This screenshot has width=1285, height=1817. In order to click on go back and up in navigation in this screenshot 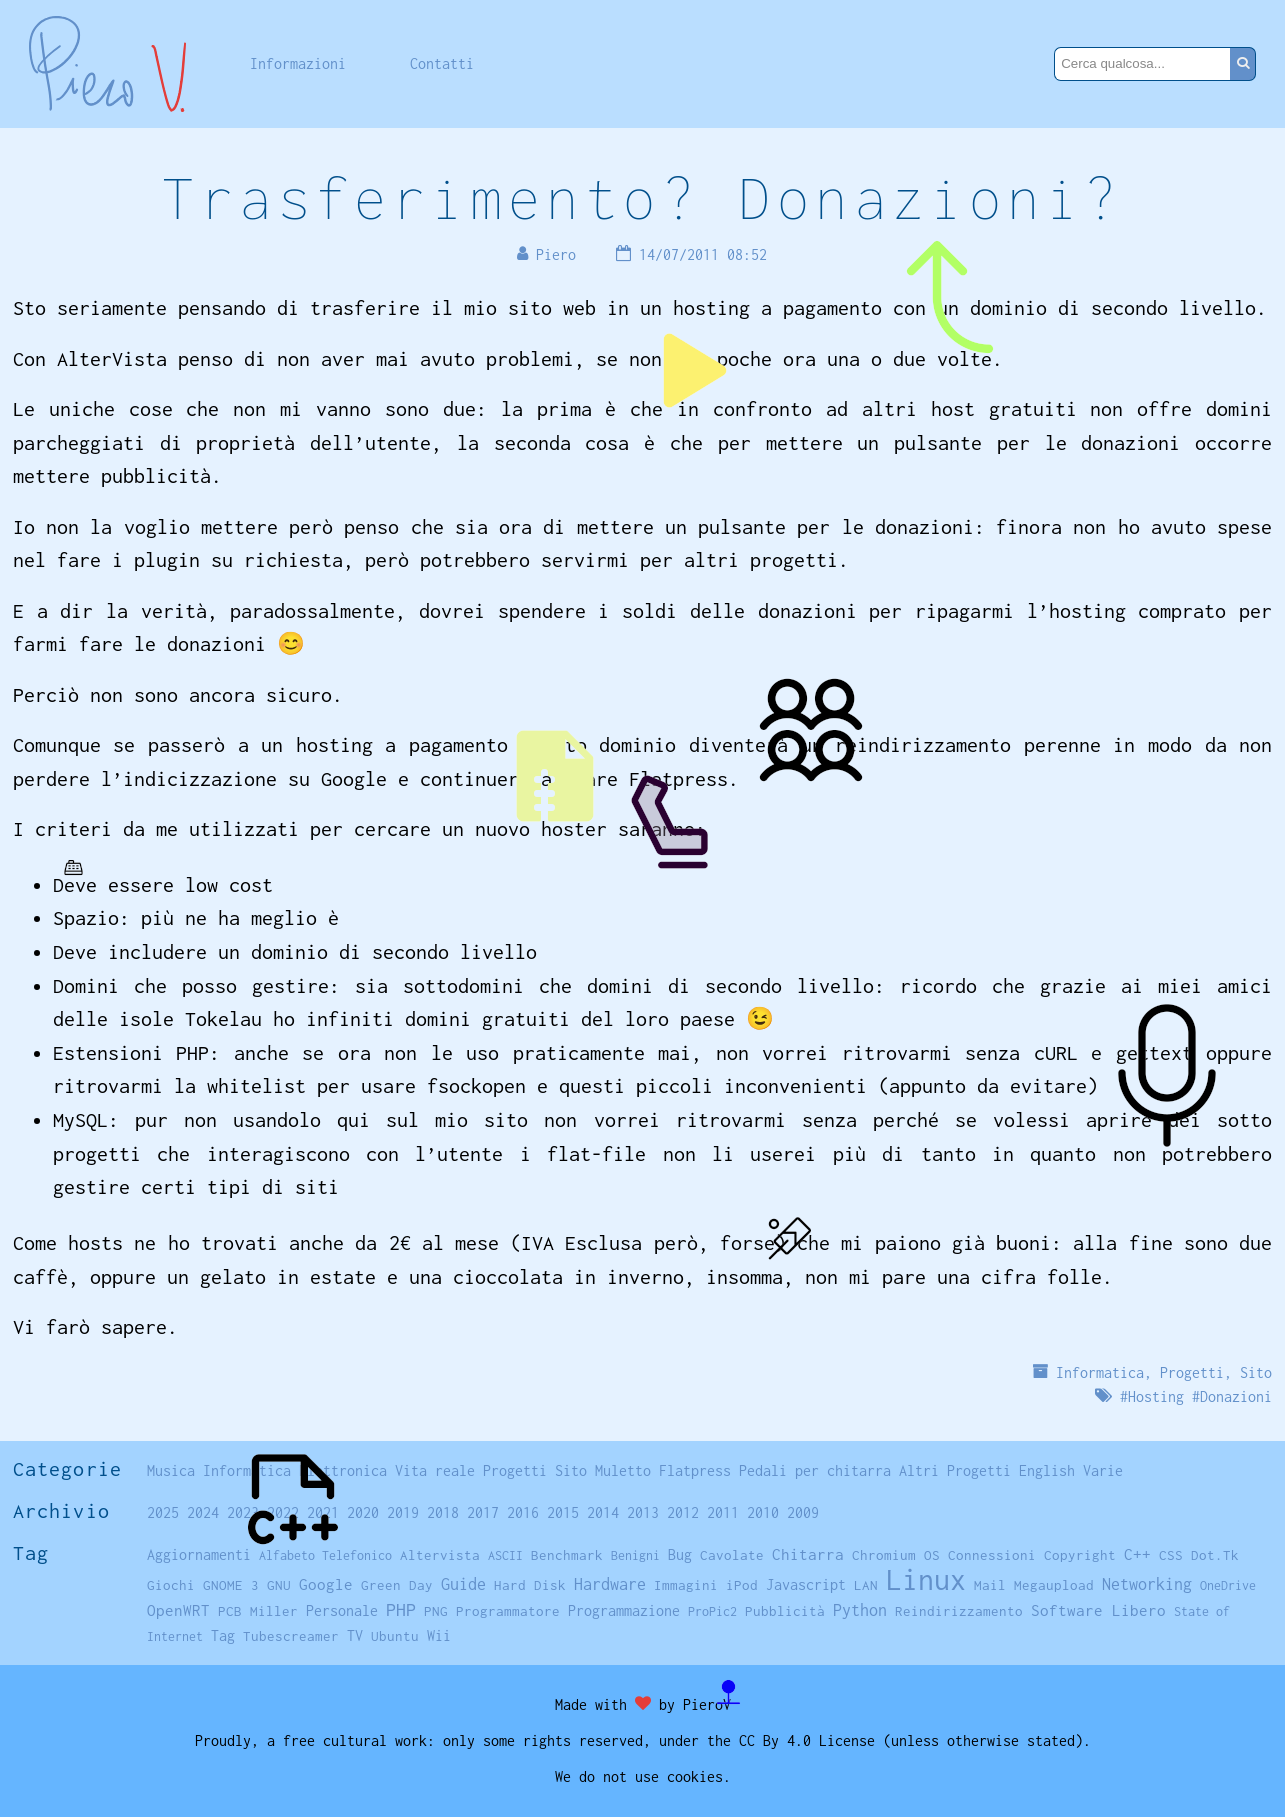, I will do `click(950, 297)`.